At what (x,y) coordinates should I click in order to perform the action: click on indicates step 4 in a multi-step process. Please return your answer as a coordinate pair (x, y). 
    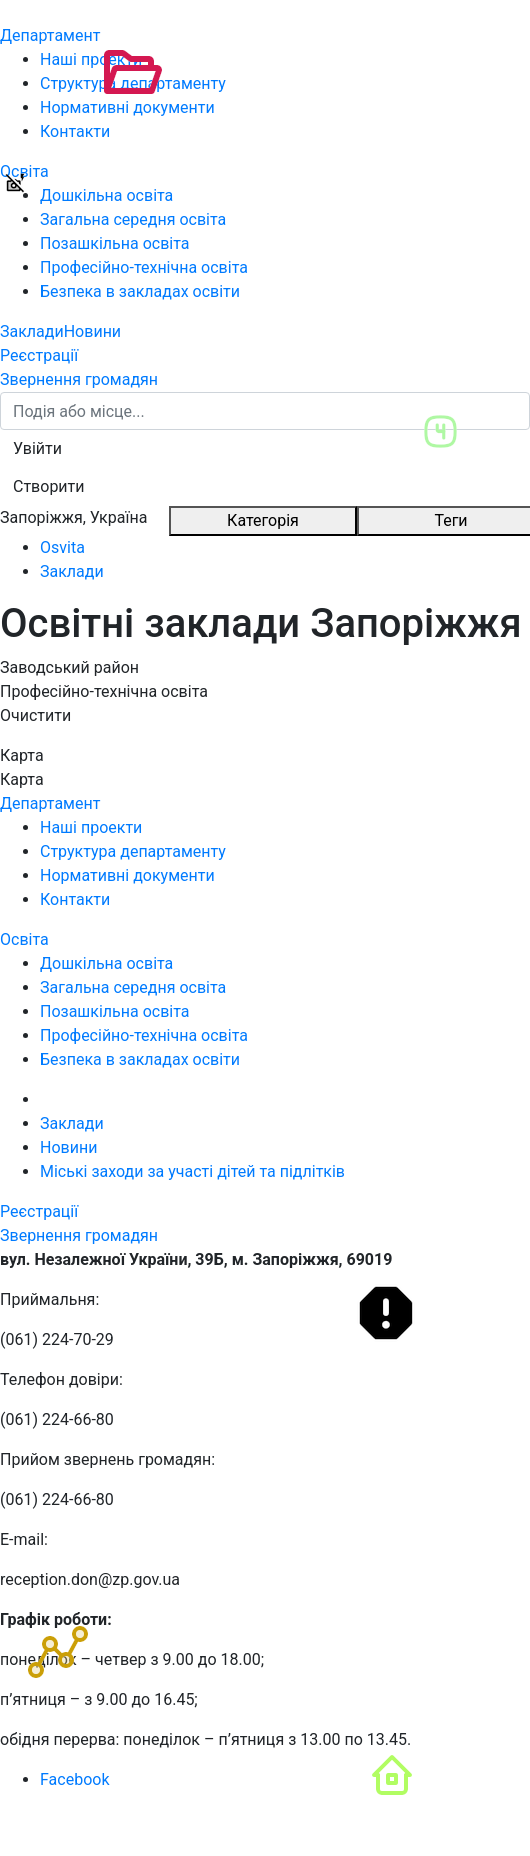
    Looking at the image, I should click on (440, 431).